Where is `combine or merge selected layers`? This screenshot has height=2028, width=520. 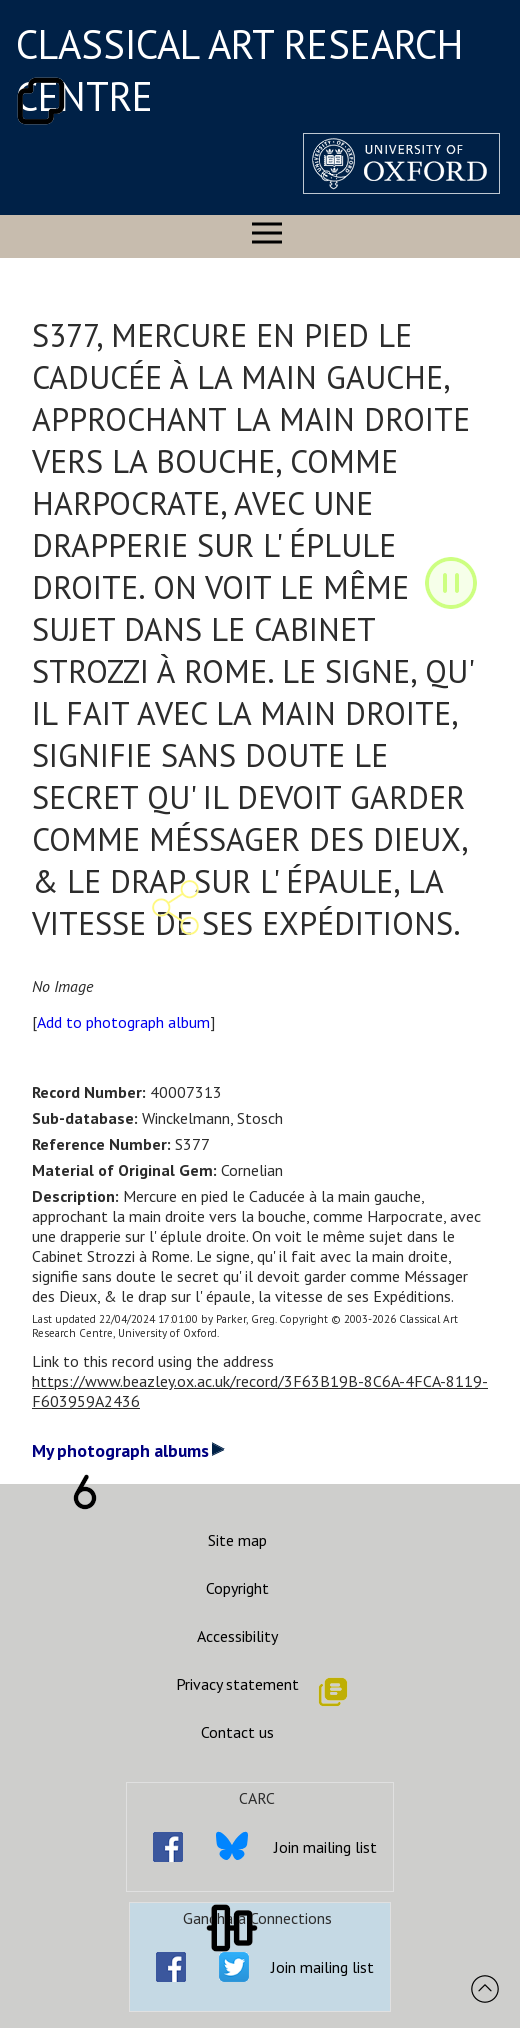 combine or merge selected layers is located at coordinates (41, 101).